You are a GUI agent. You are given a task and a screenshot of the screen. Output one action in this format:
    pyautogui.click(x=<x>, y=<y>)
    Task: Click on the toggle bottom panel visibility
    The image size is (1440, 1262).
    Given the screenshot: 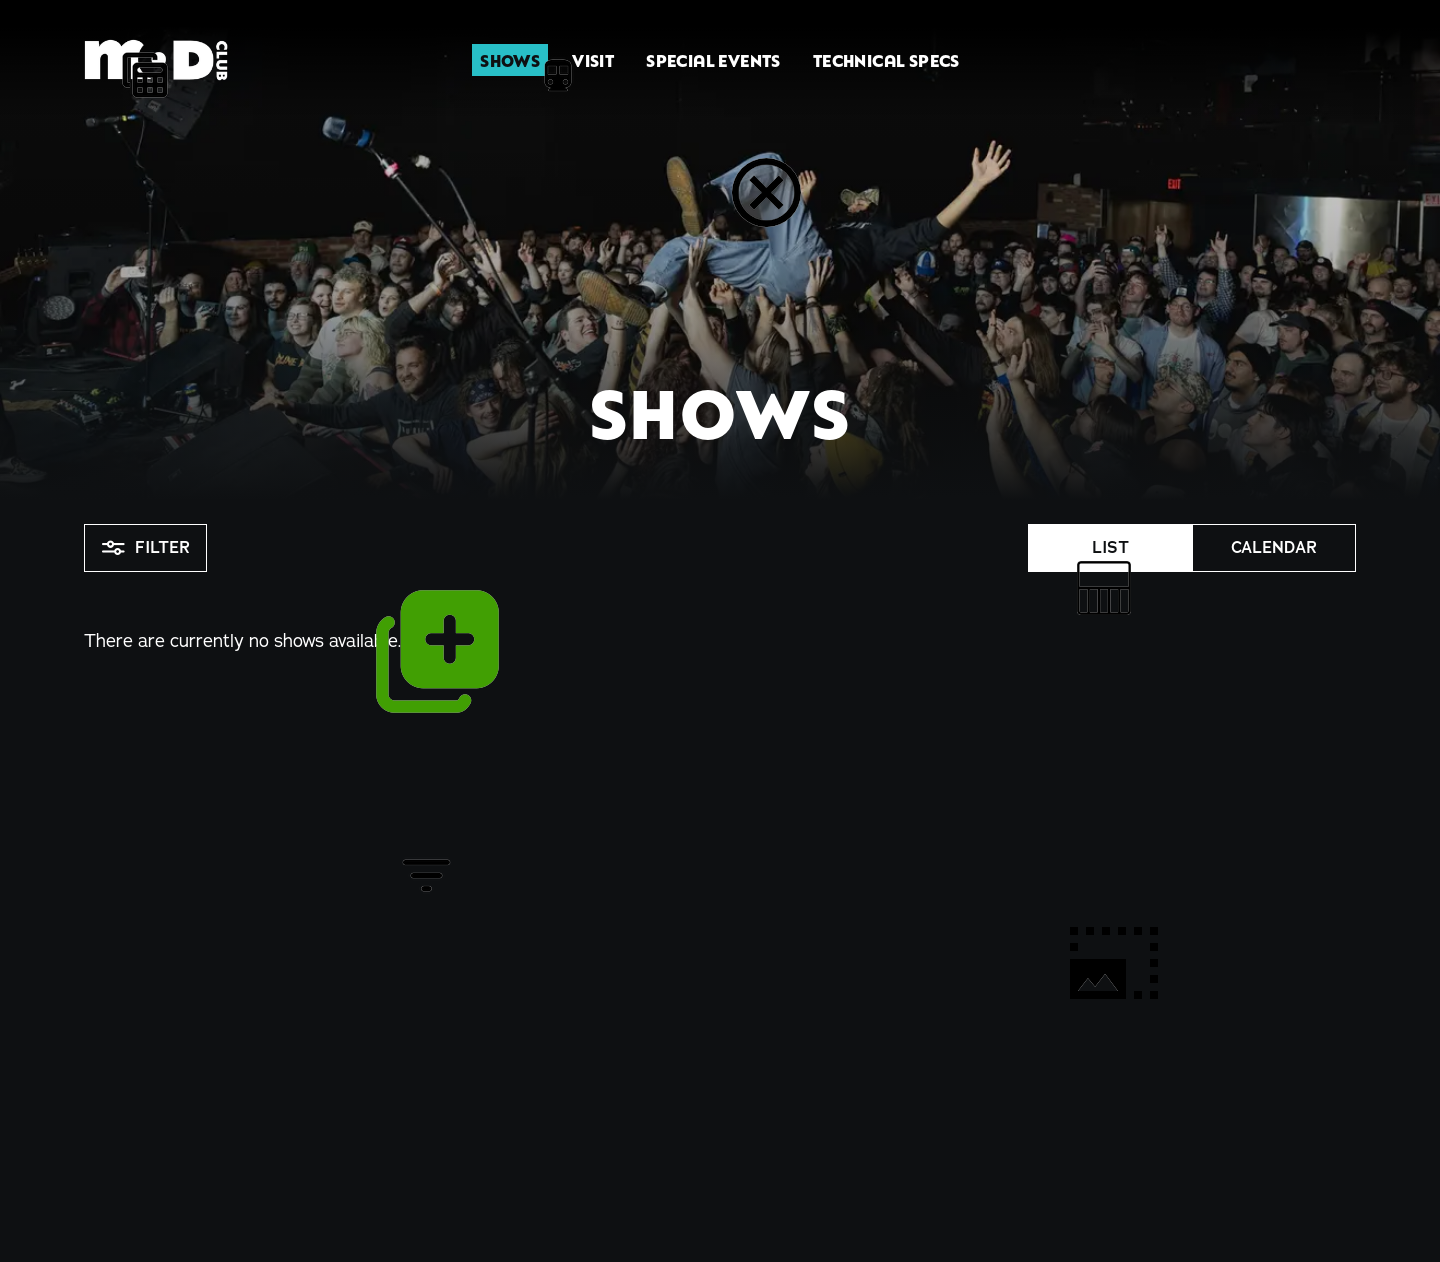 What is the action you would take?
    pyautogui.click(x=1104, y=588)
    